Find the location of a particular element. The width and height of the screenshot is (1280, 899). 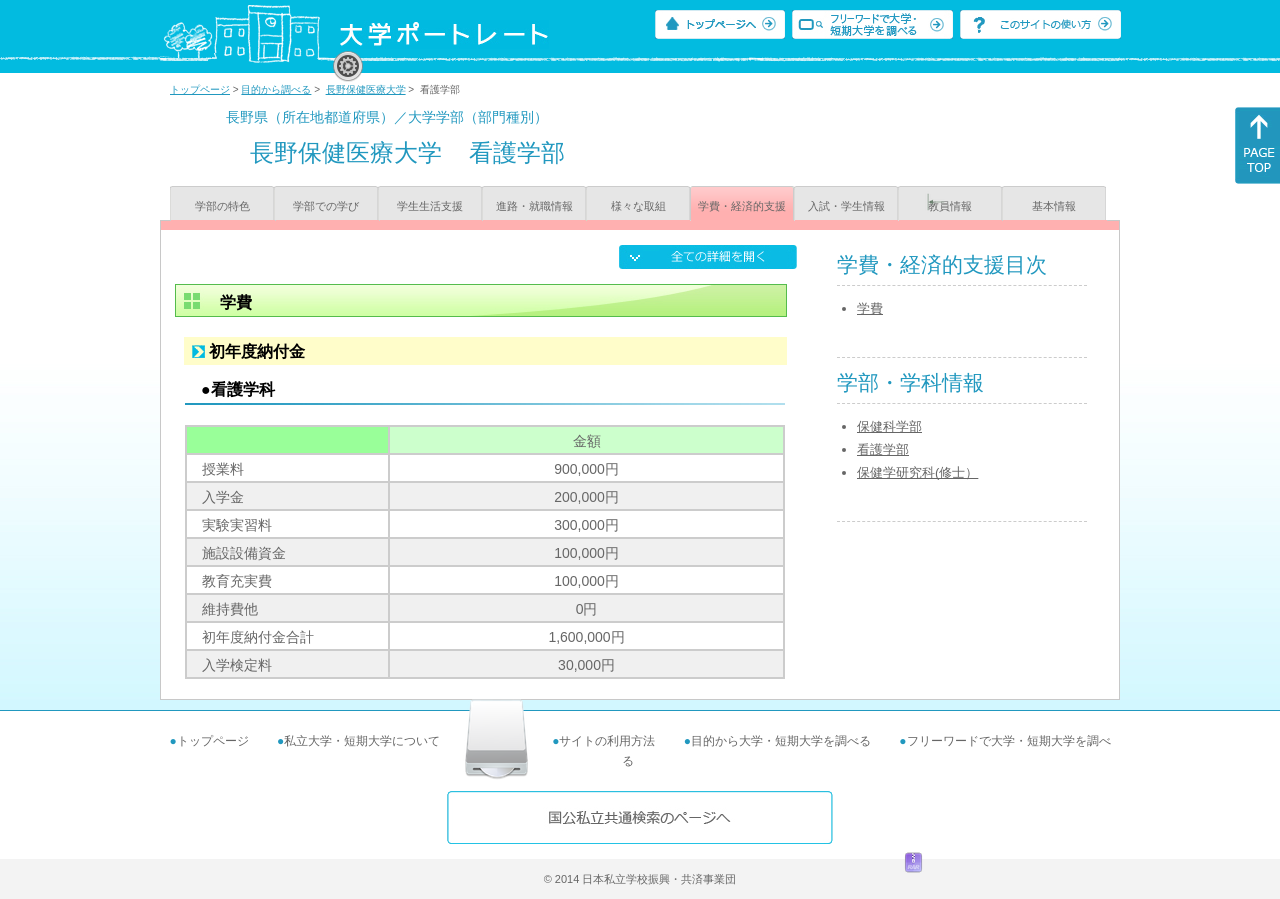

access optical disc drive is located at coordinates (494, 739).